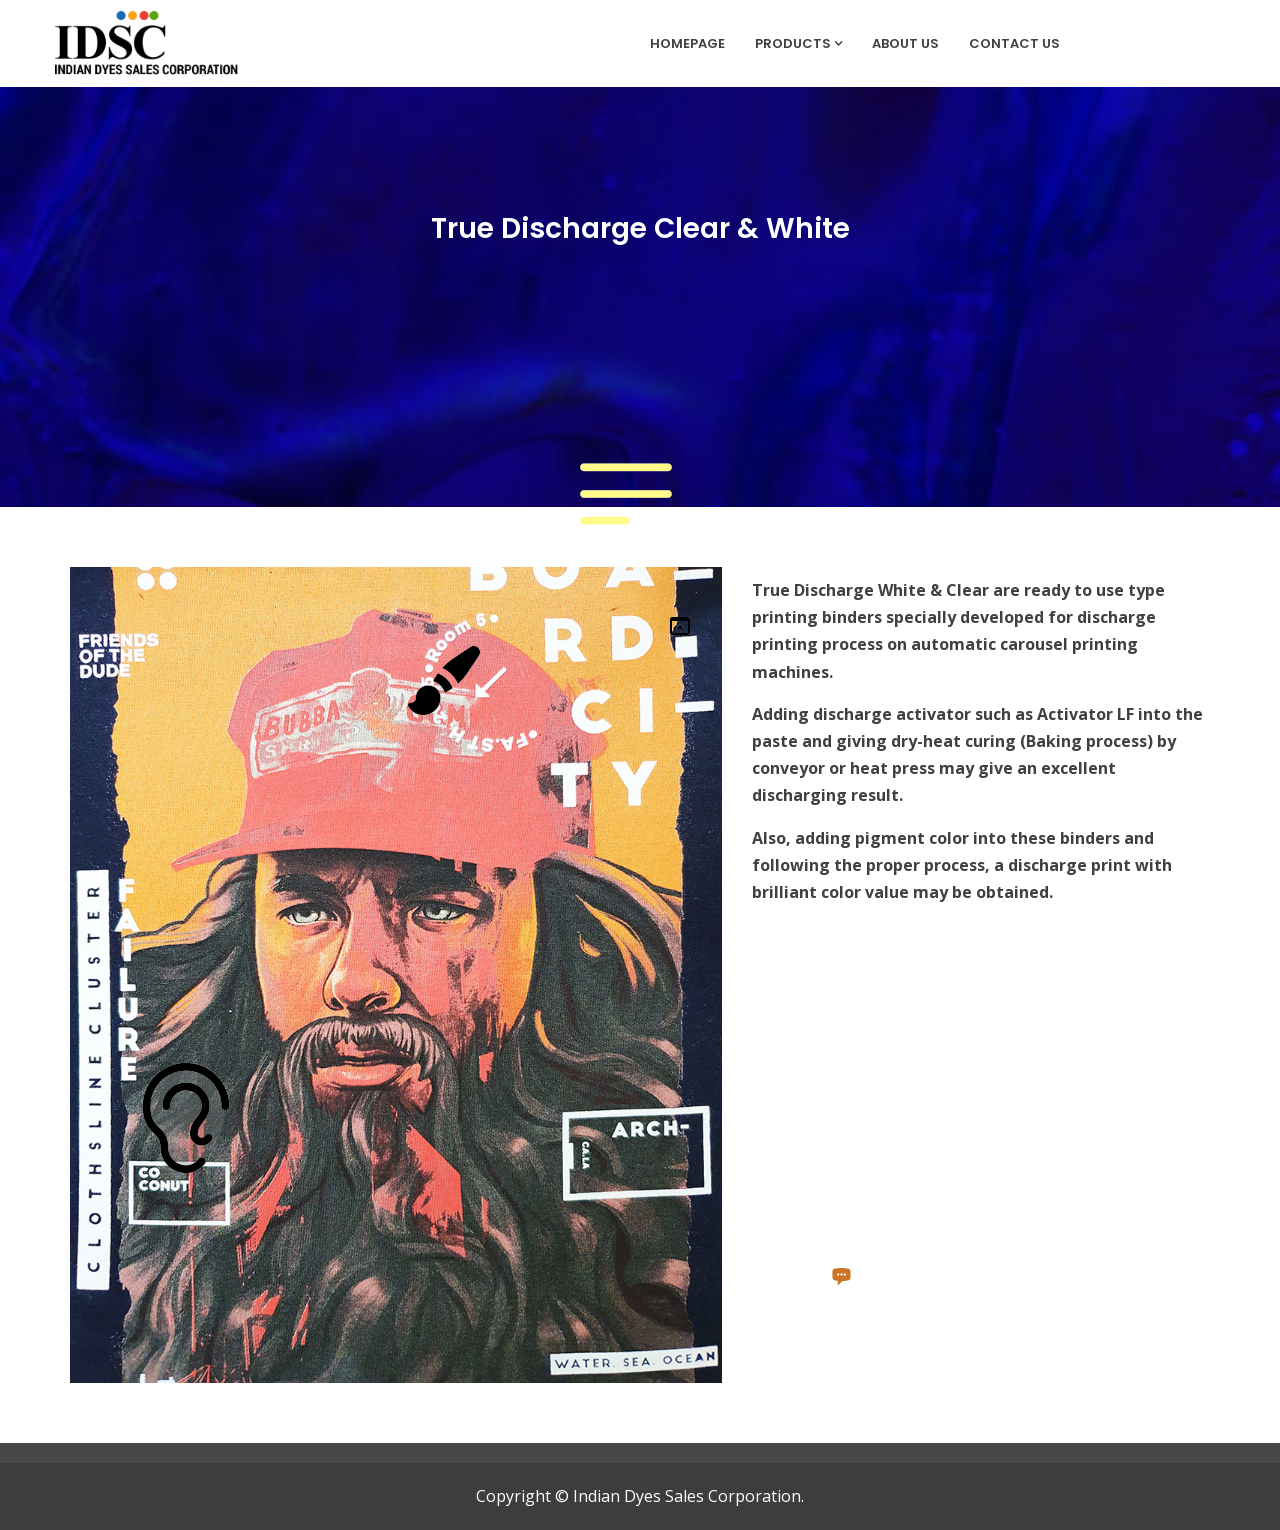 The image size is (1280, 1530). I want to click on maximize or expand the current window, so click(680, 626).